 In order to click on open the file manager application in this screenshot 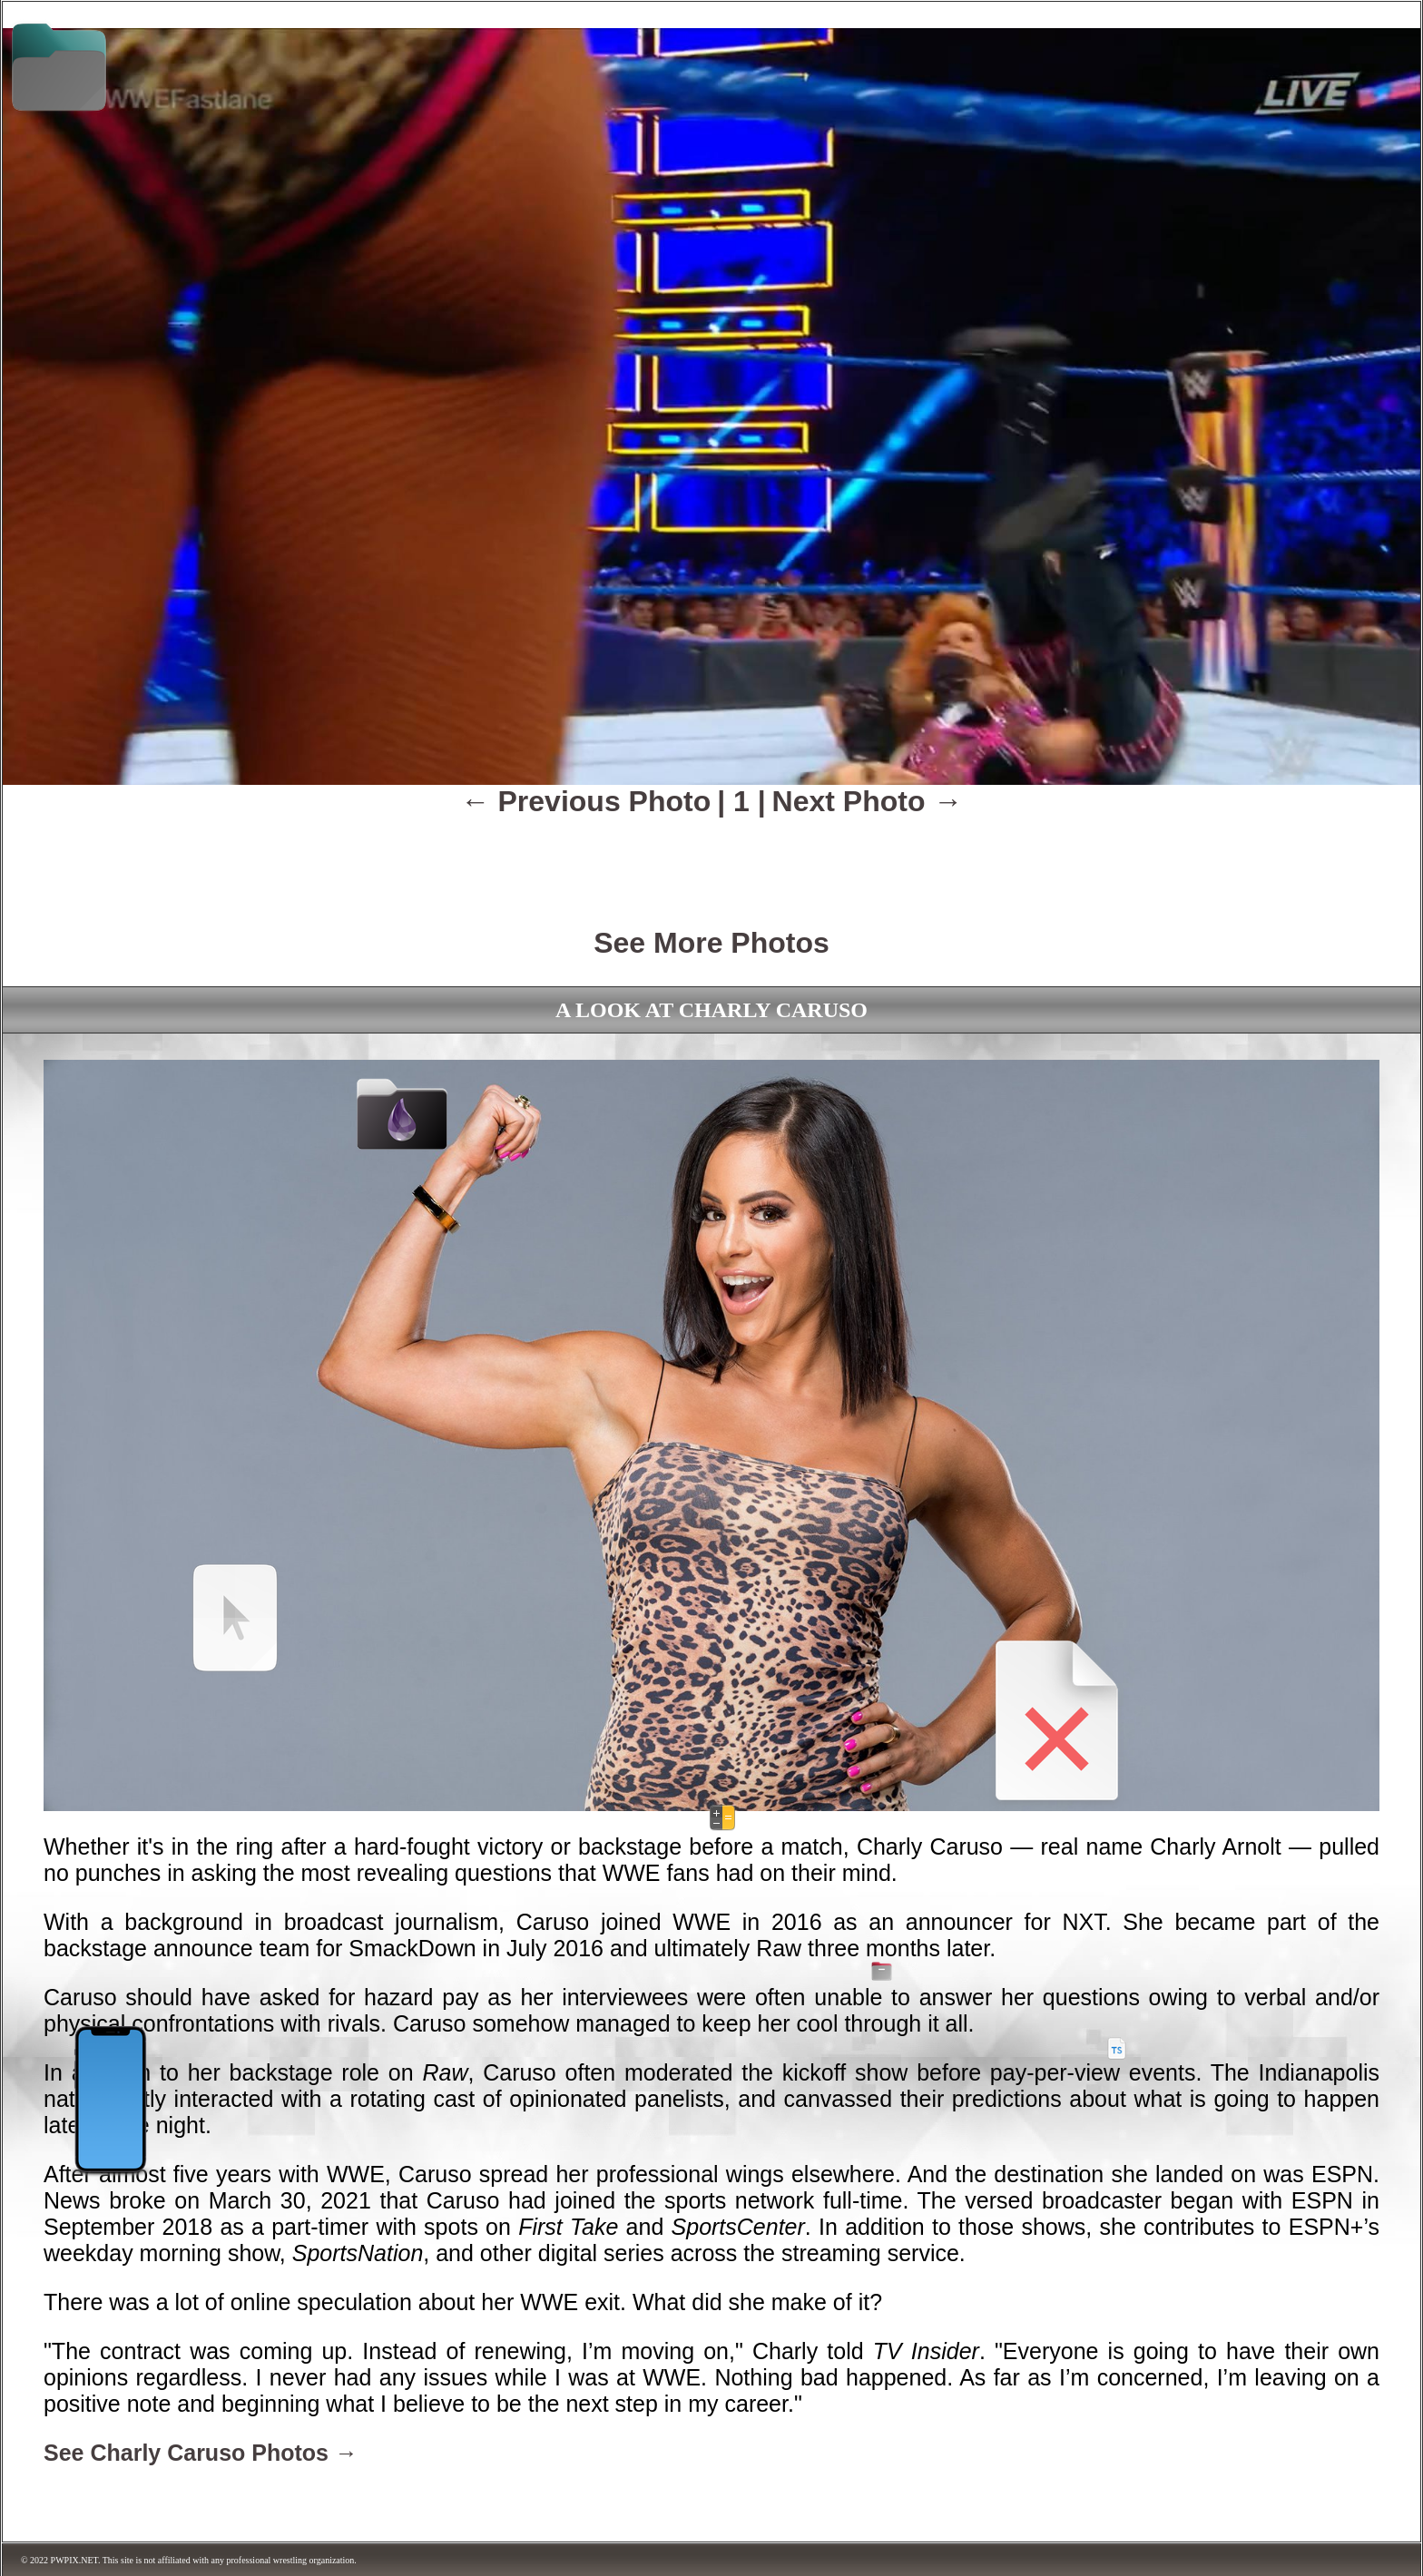, I will do `click(881, 1971)`.